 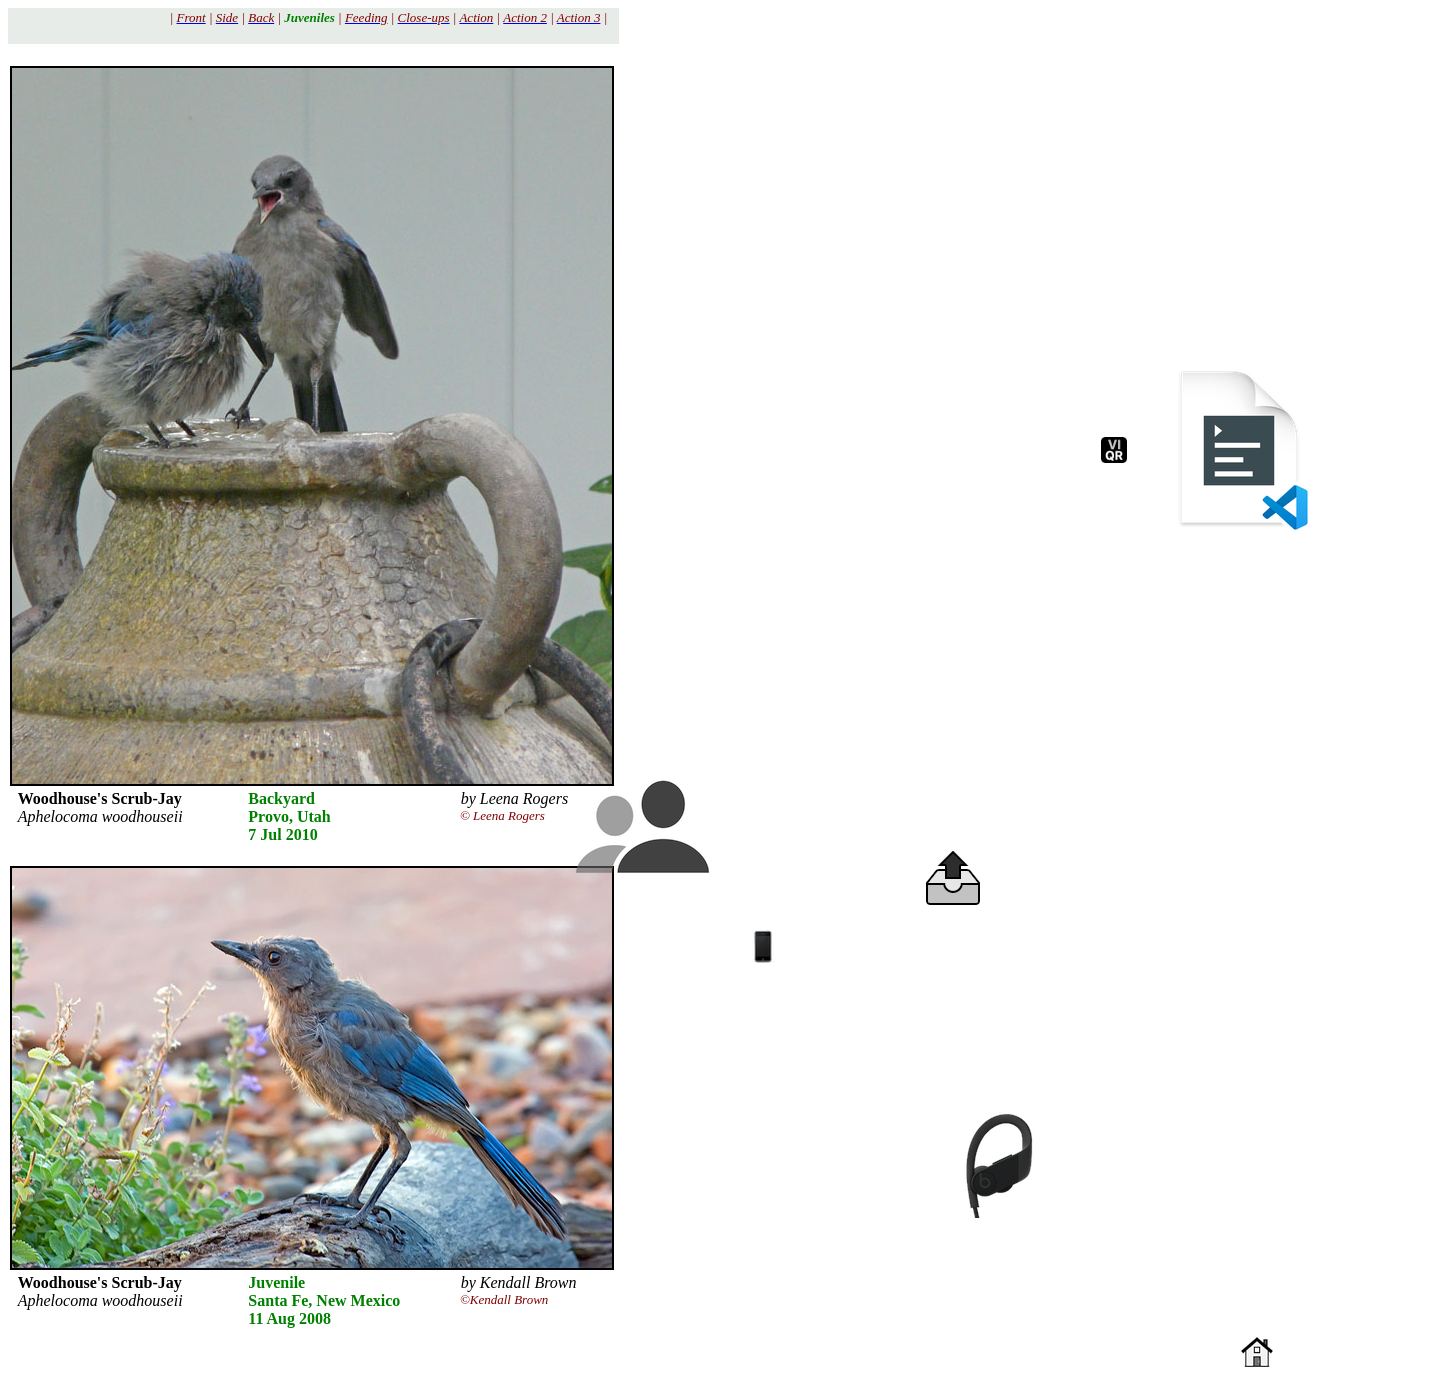 I want to click on open a shell script file in Visual Studio Code, so click(x=1239, y=451).